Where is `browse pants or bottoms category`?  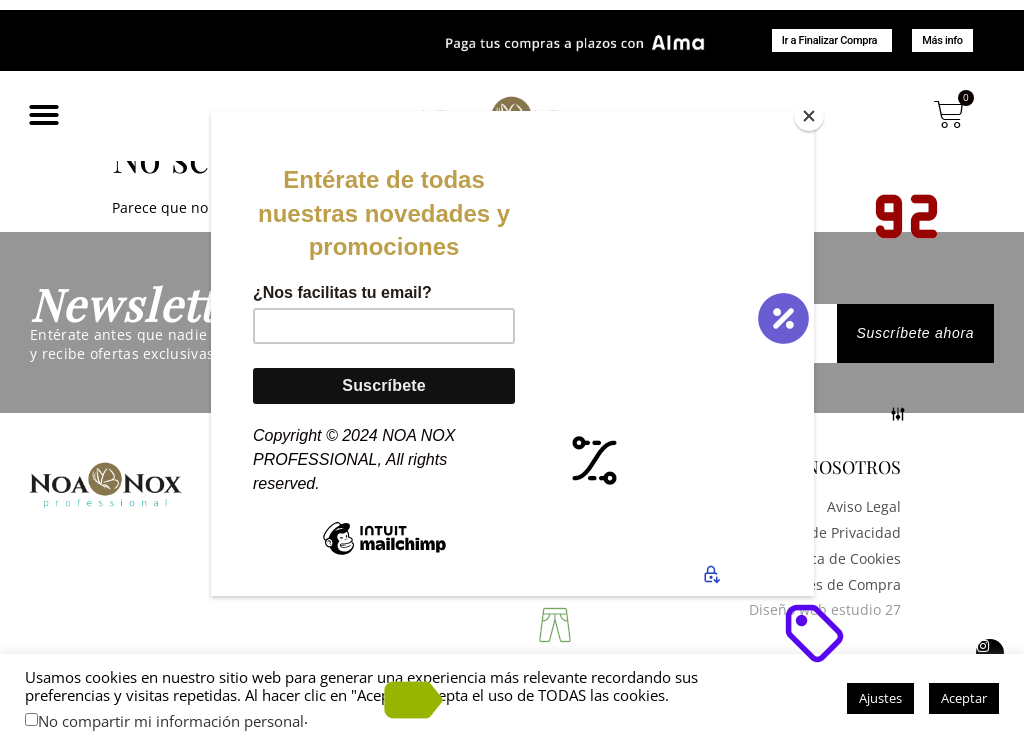 browse pants or bottoms category is located at coordinates (555, 625).